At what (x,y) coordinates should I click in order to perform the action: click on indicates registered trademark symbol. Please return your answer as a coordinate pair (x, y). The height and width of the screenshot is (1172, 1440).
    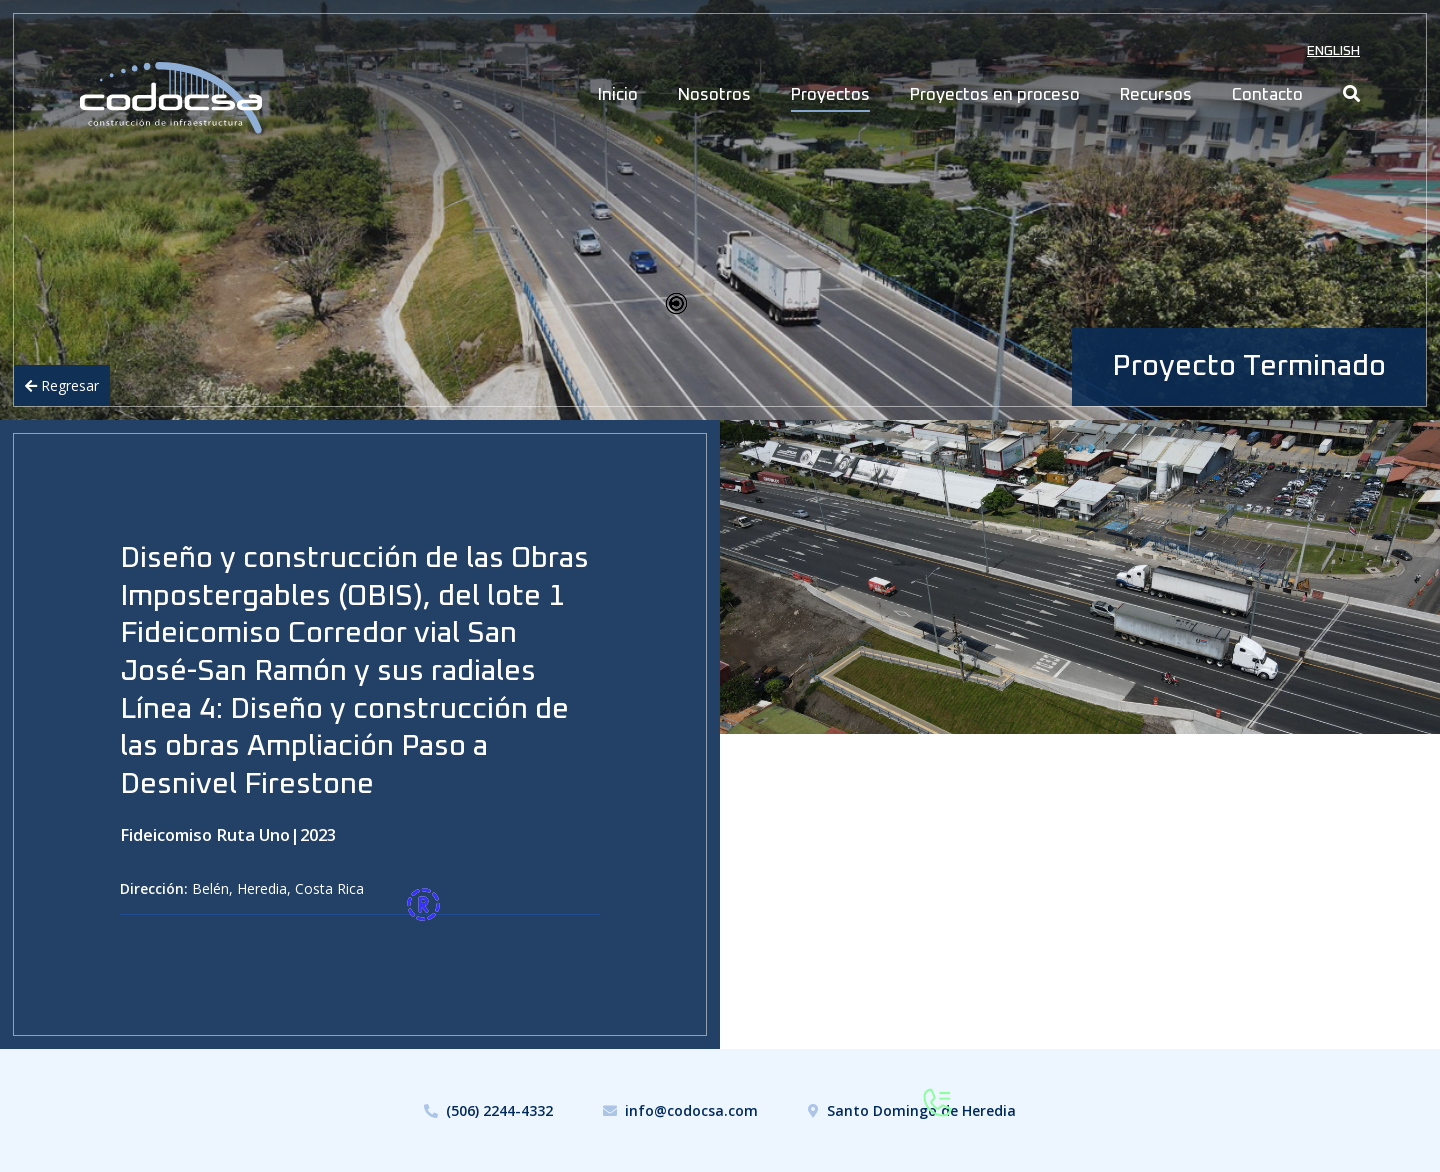
    Looking at the image, I should click on (423, 904).